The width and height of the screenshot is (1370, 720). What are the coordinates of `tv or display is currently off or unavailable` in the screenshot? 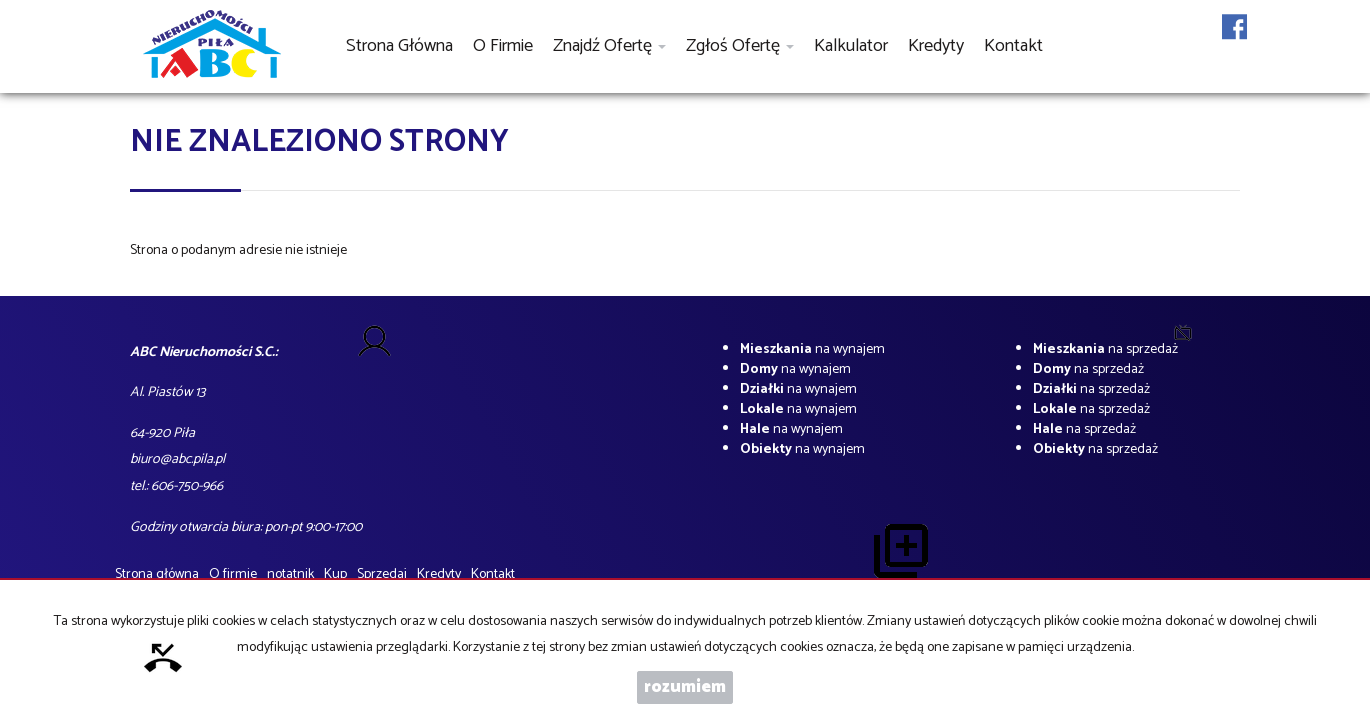 It's located at (1183, 333).